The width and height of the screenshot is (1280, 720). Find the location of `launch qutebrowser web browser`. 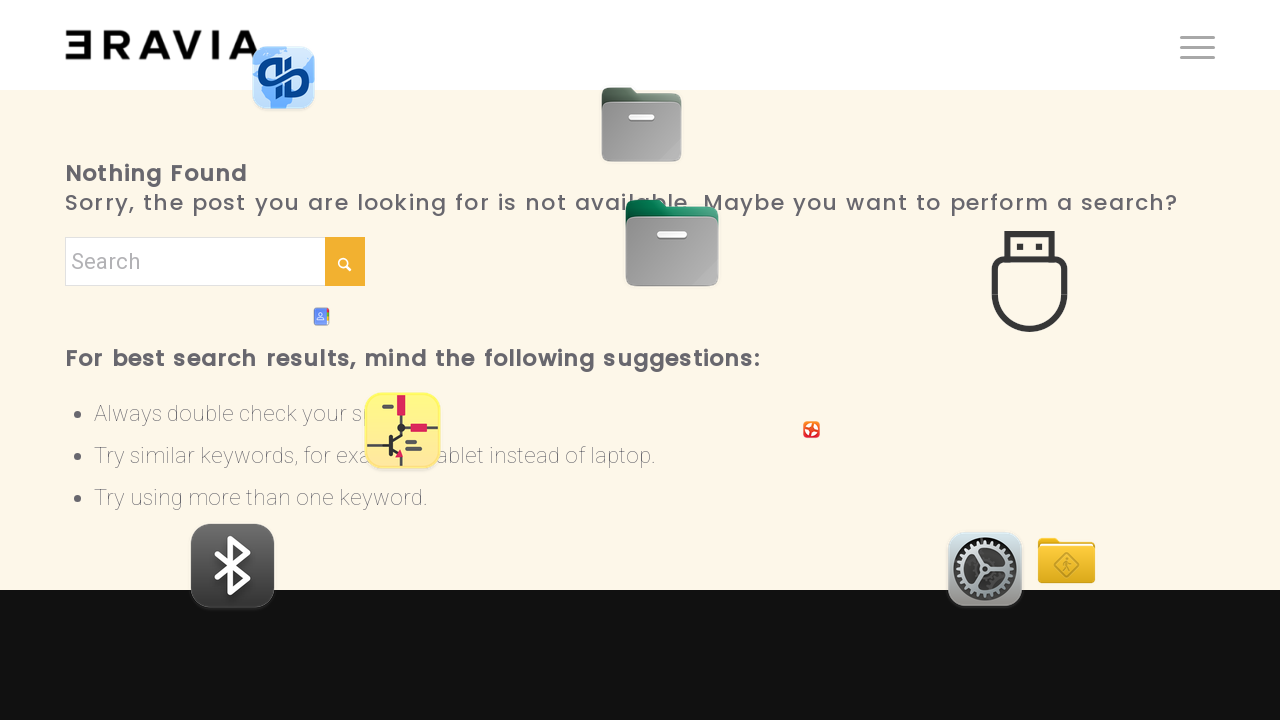

launch qutebrowser web browser is located at coordinates (283, 77).